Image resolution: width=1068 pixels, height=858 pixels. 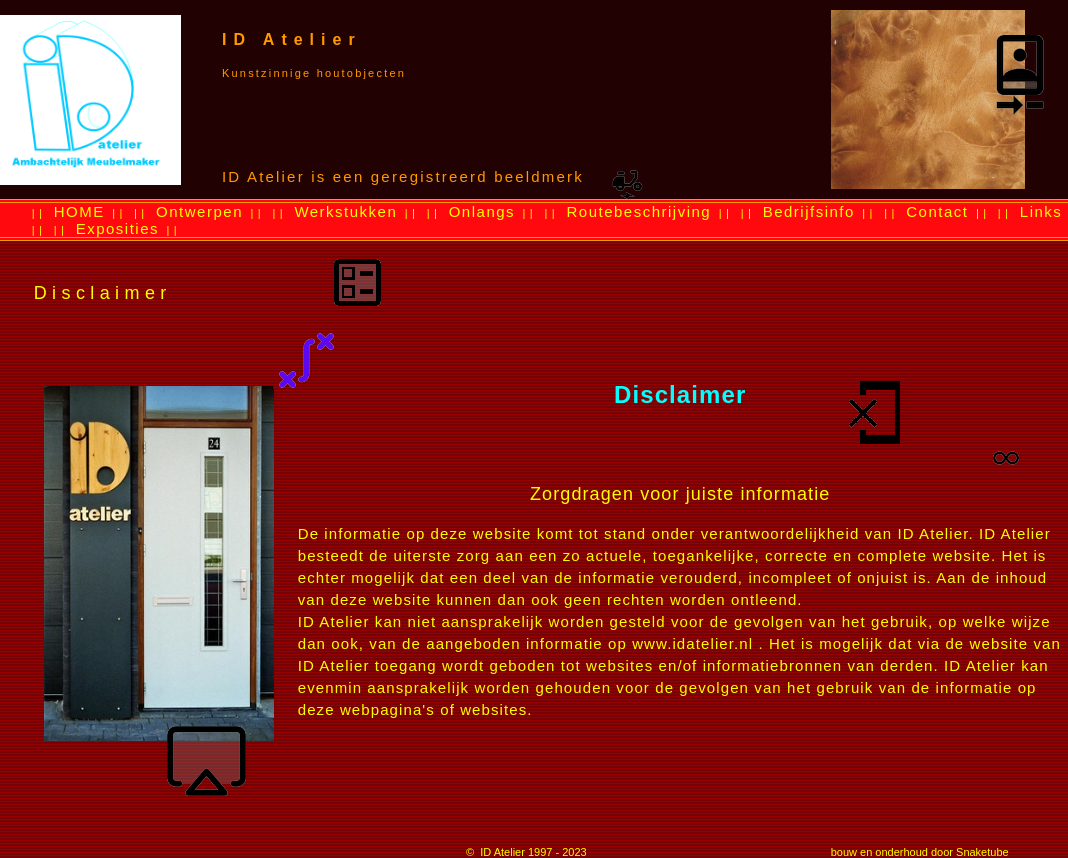 What do you see at coordinates (1020, 75) in the screenshot?
I see `switch to front-facing camera` at bounding box center [1020, 75].